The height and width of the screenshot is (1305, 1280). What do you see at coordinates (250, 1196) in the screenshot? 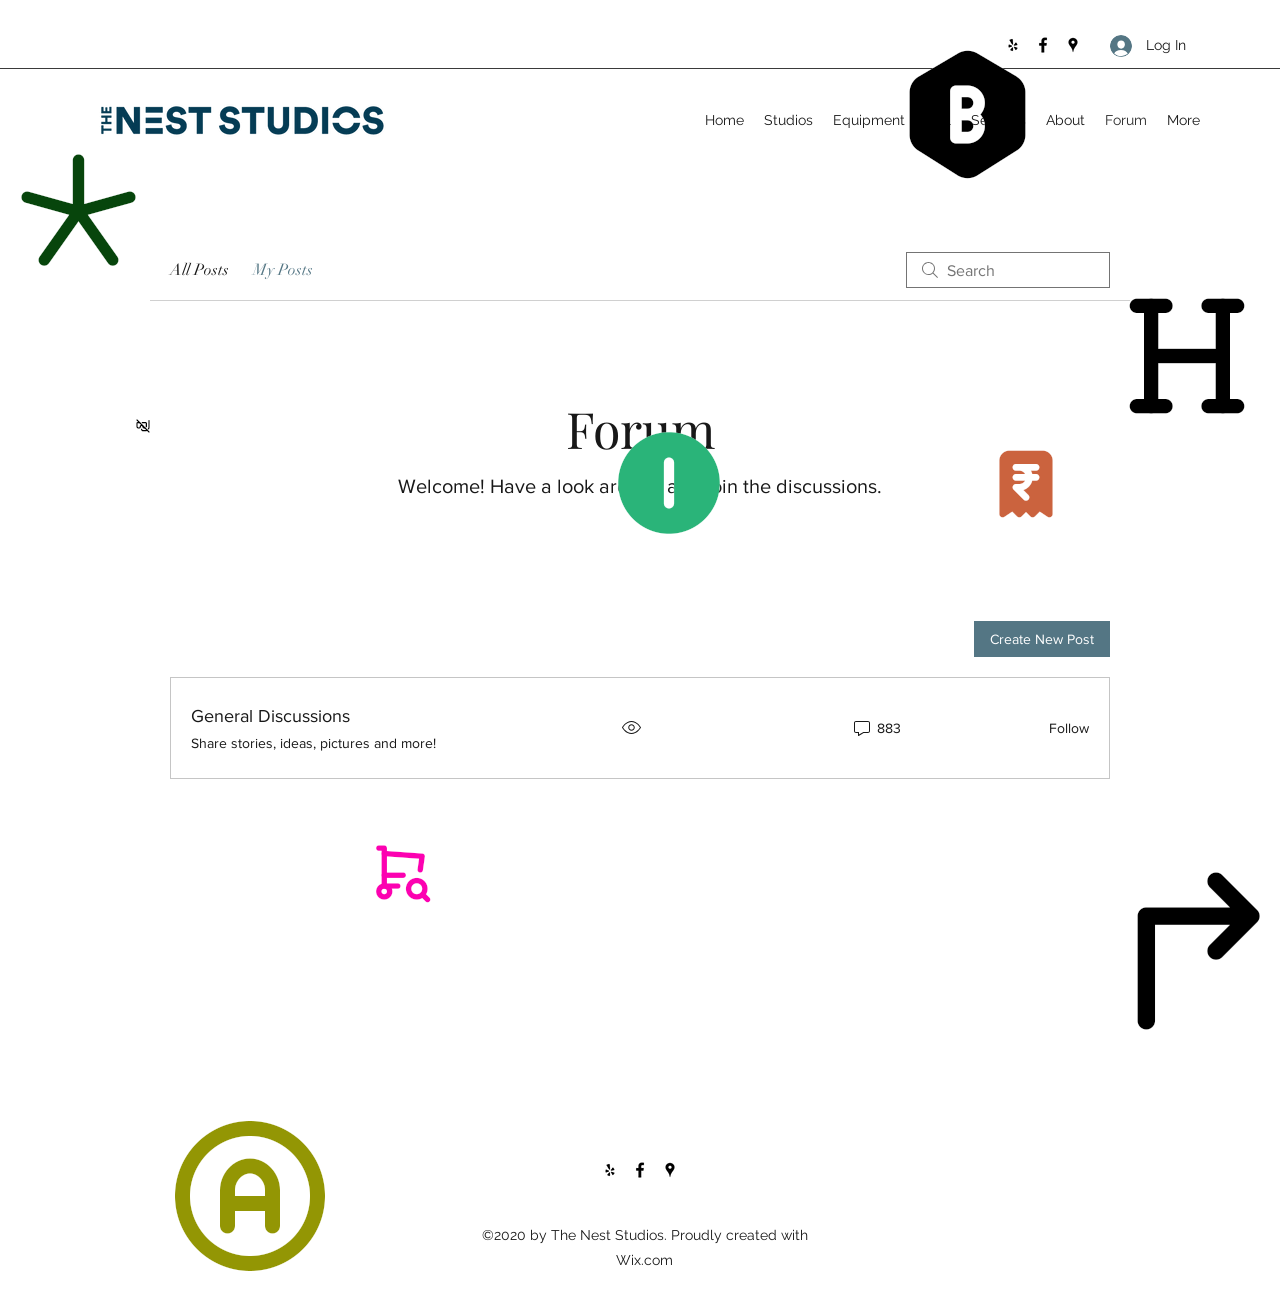
I see `indicates tumble dry at any heat setting` at bounding box center [250, 1196].